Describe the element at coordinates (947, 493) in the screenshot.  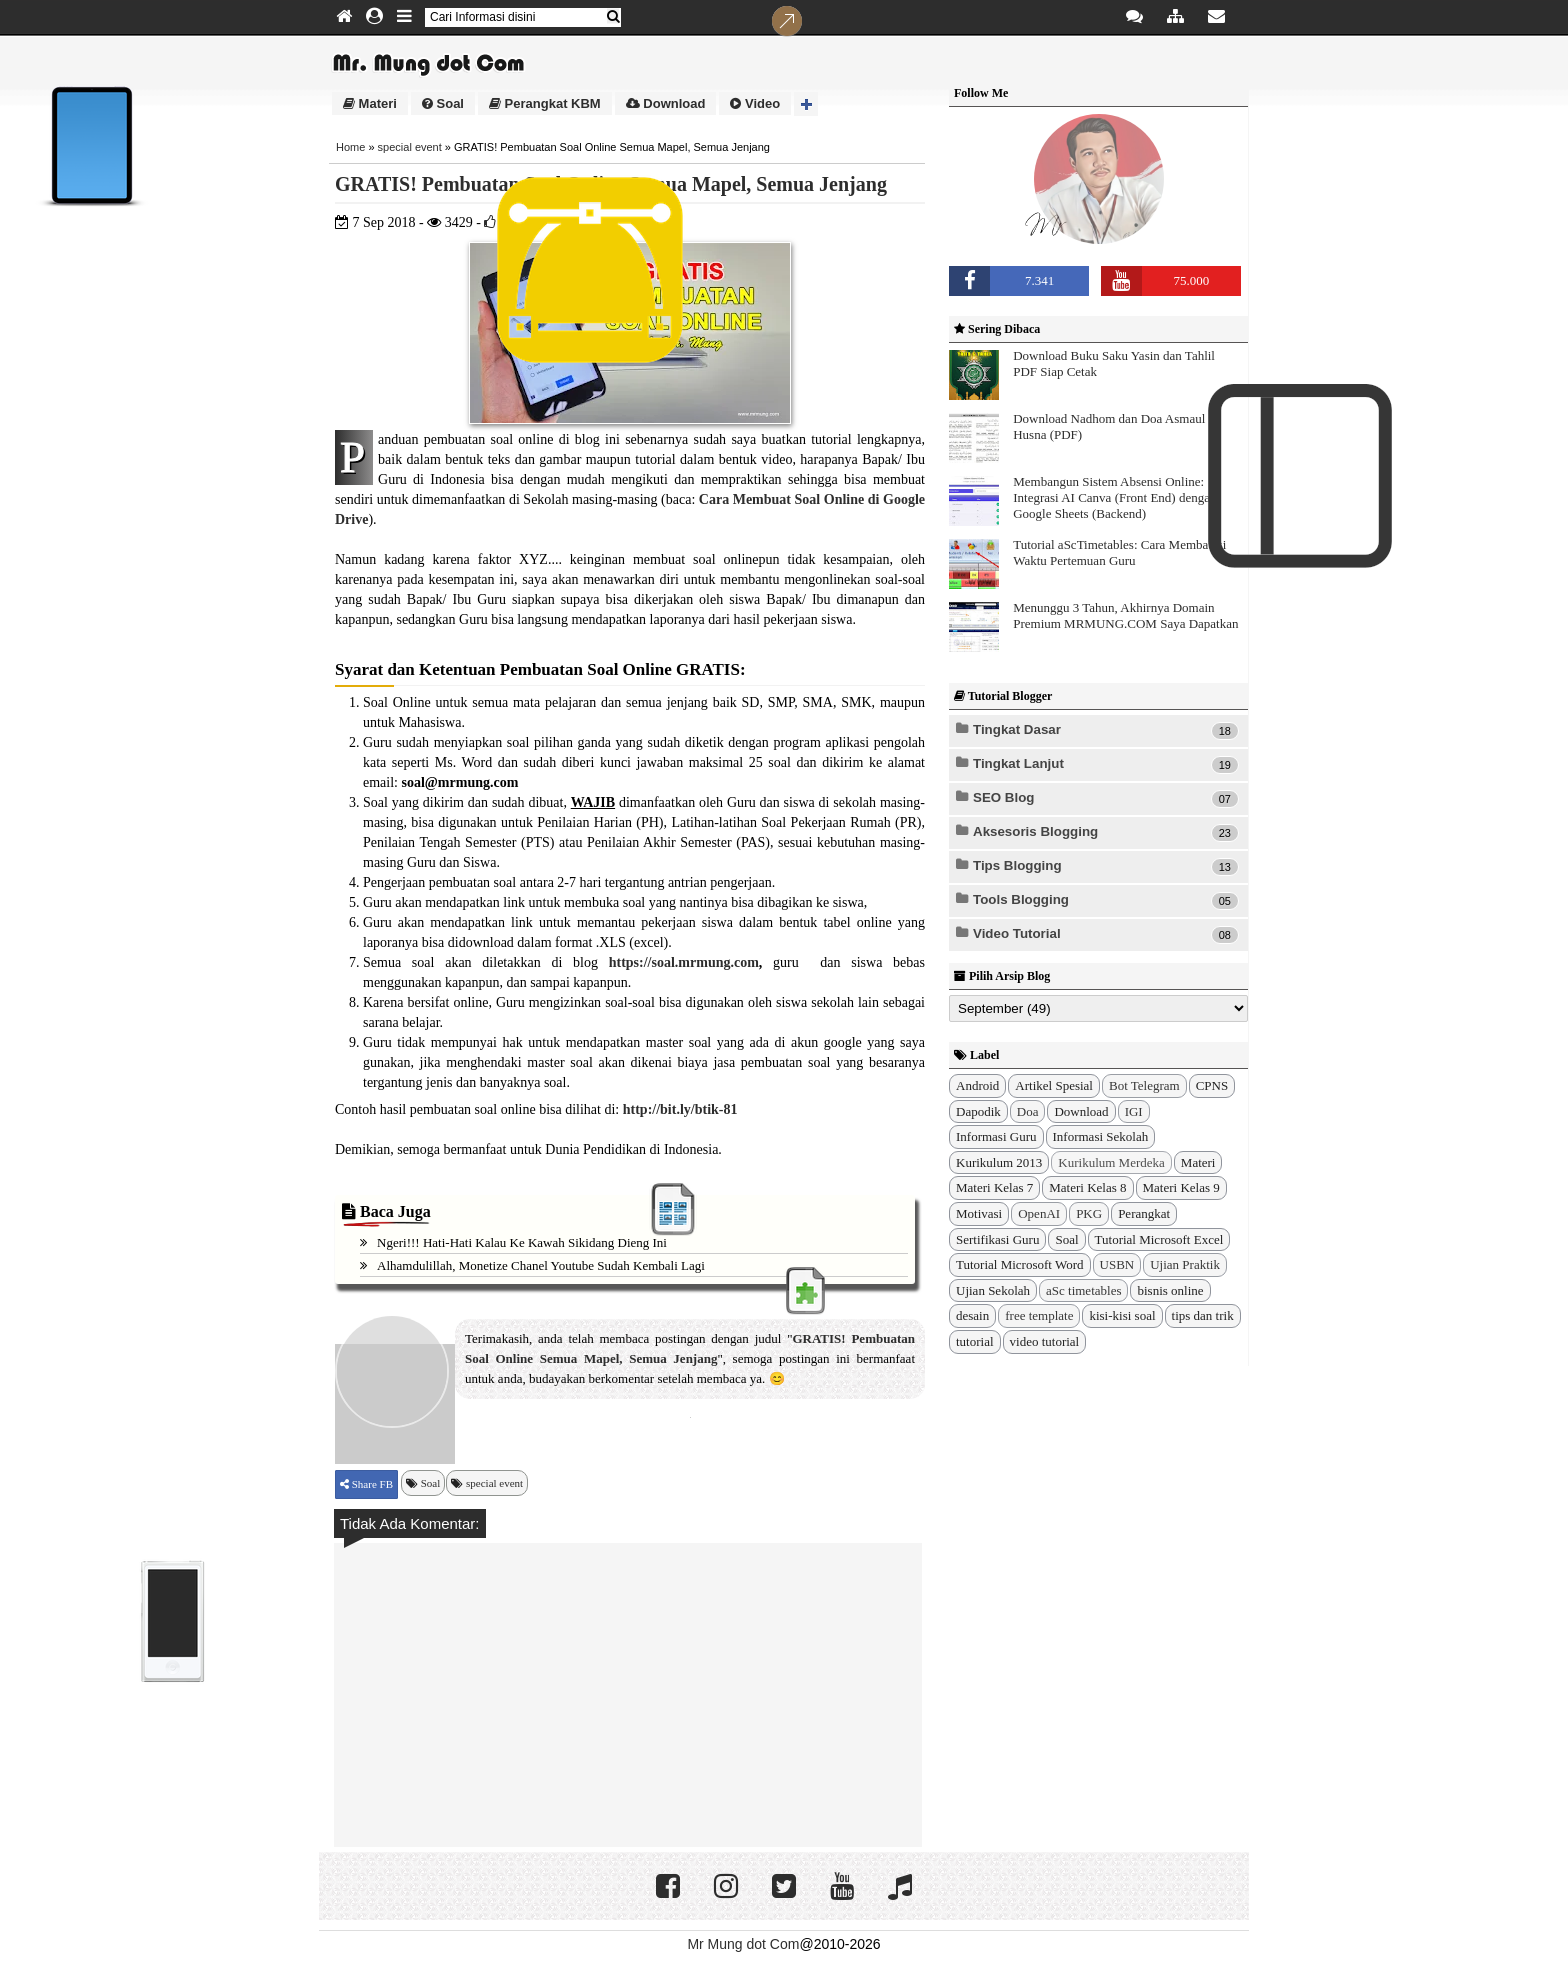
I see `bluetooth device or connection indicator` at that location.